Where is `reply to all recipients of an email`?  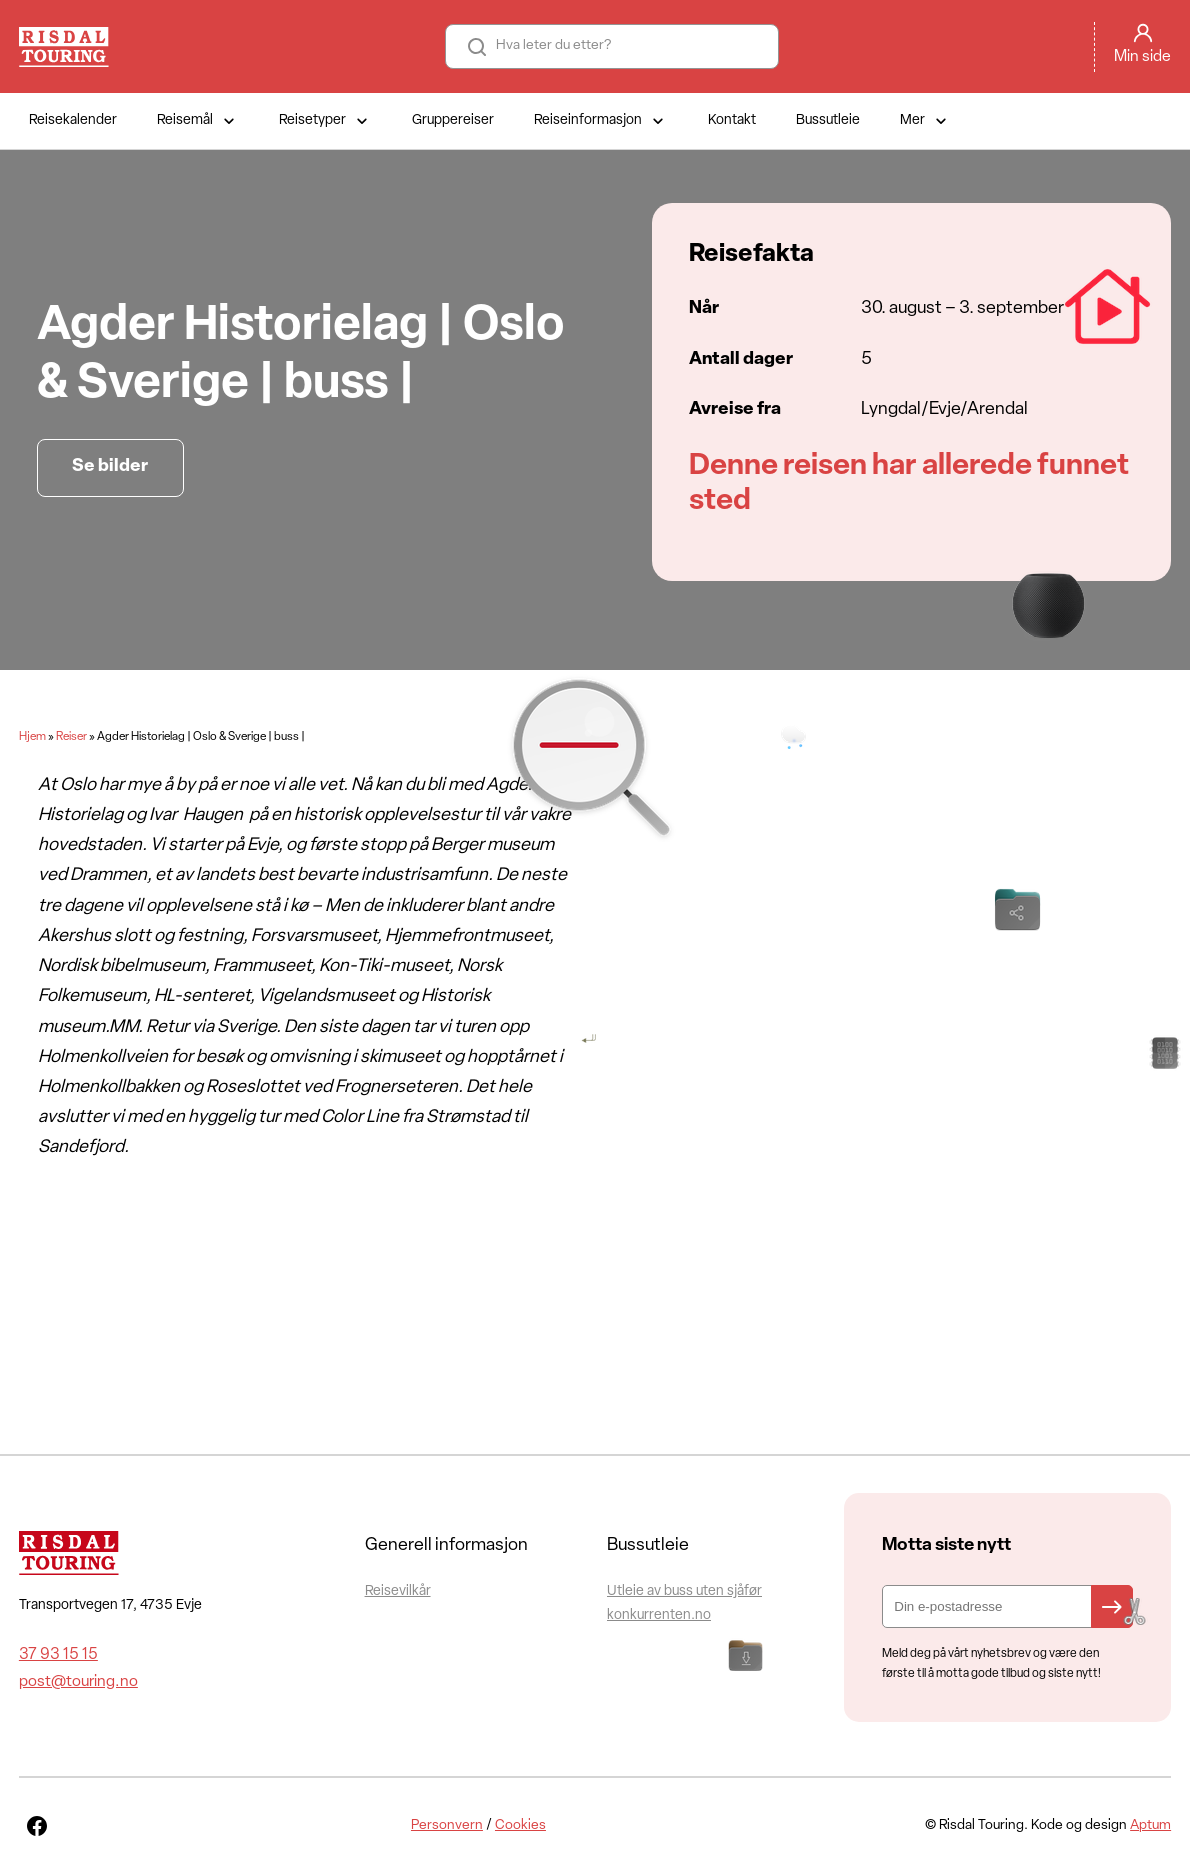
reply to all recipients of an email is located at coordinates (588, 1038).